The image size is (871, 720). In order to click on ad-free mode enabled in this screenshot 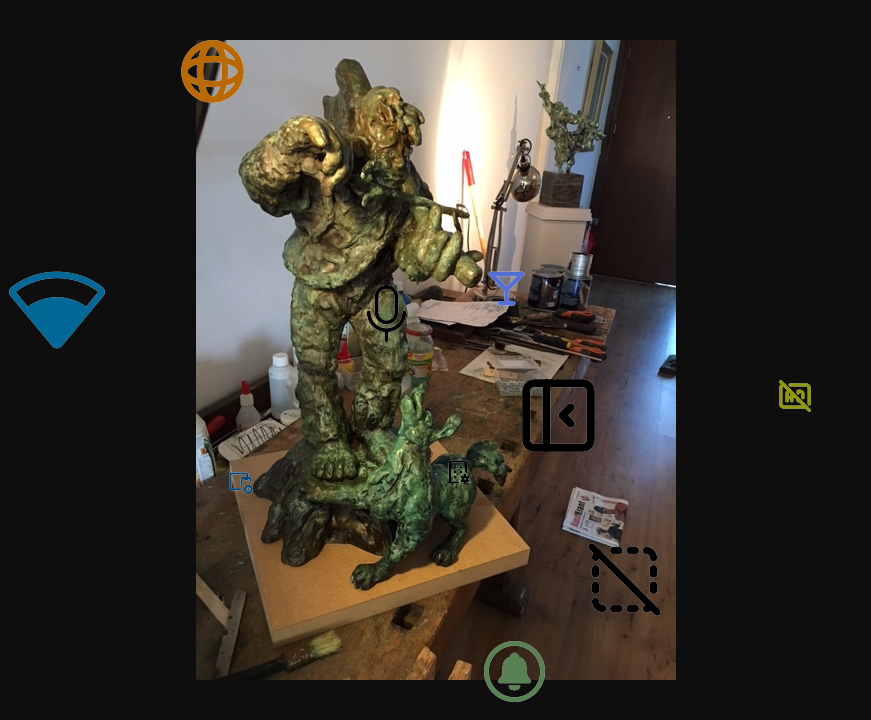, I will do `click(795, 396)`.